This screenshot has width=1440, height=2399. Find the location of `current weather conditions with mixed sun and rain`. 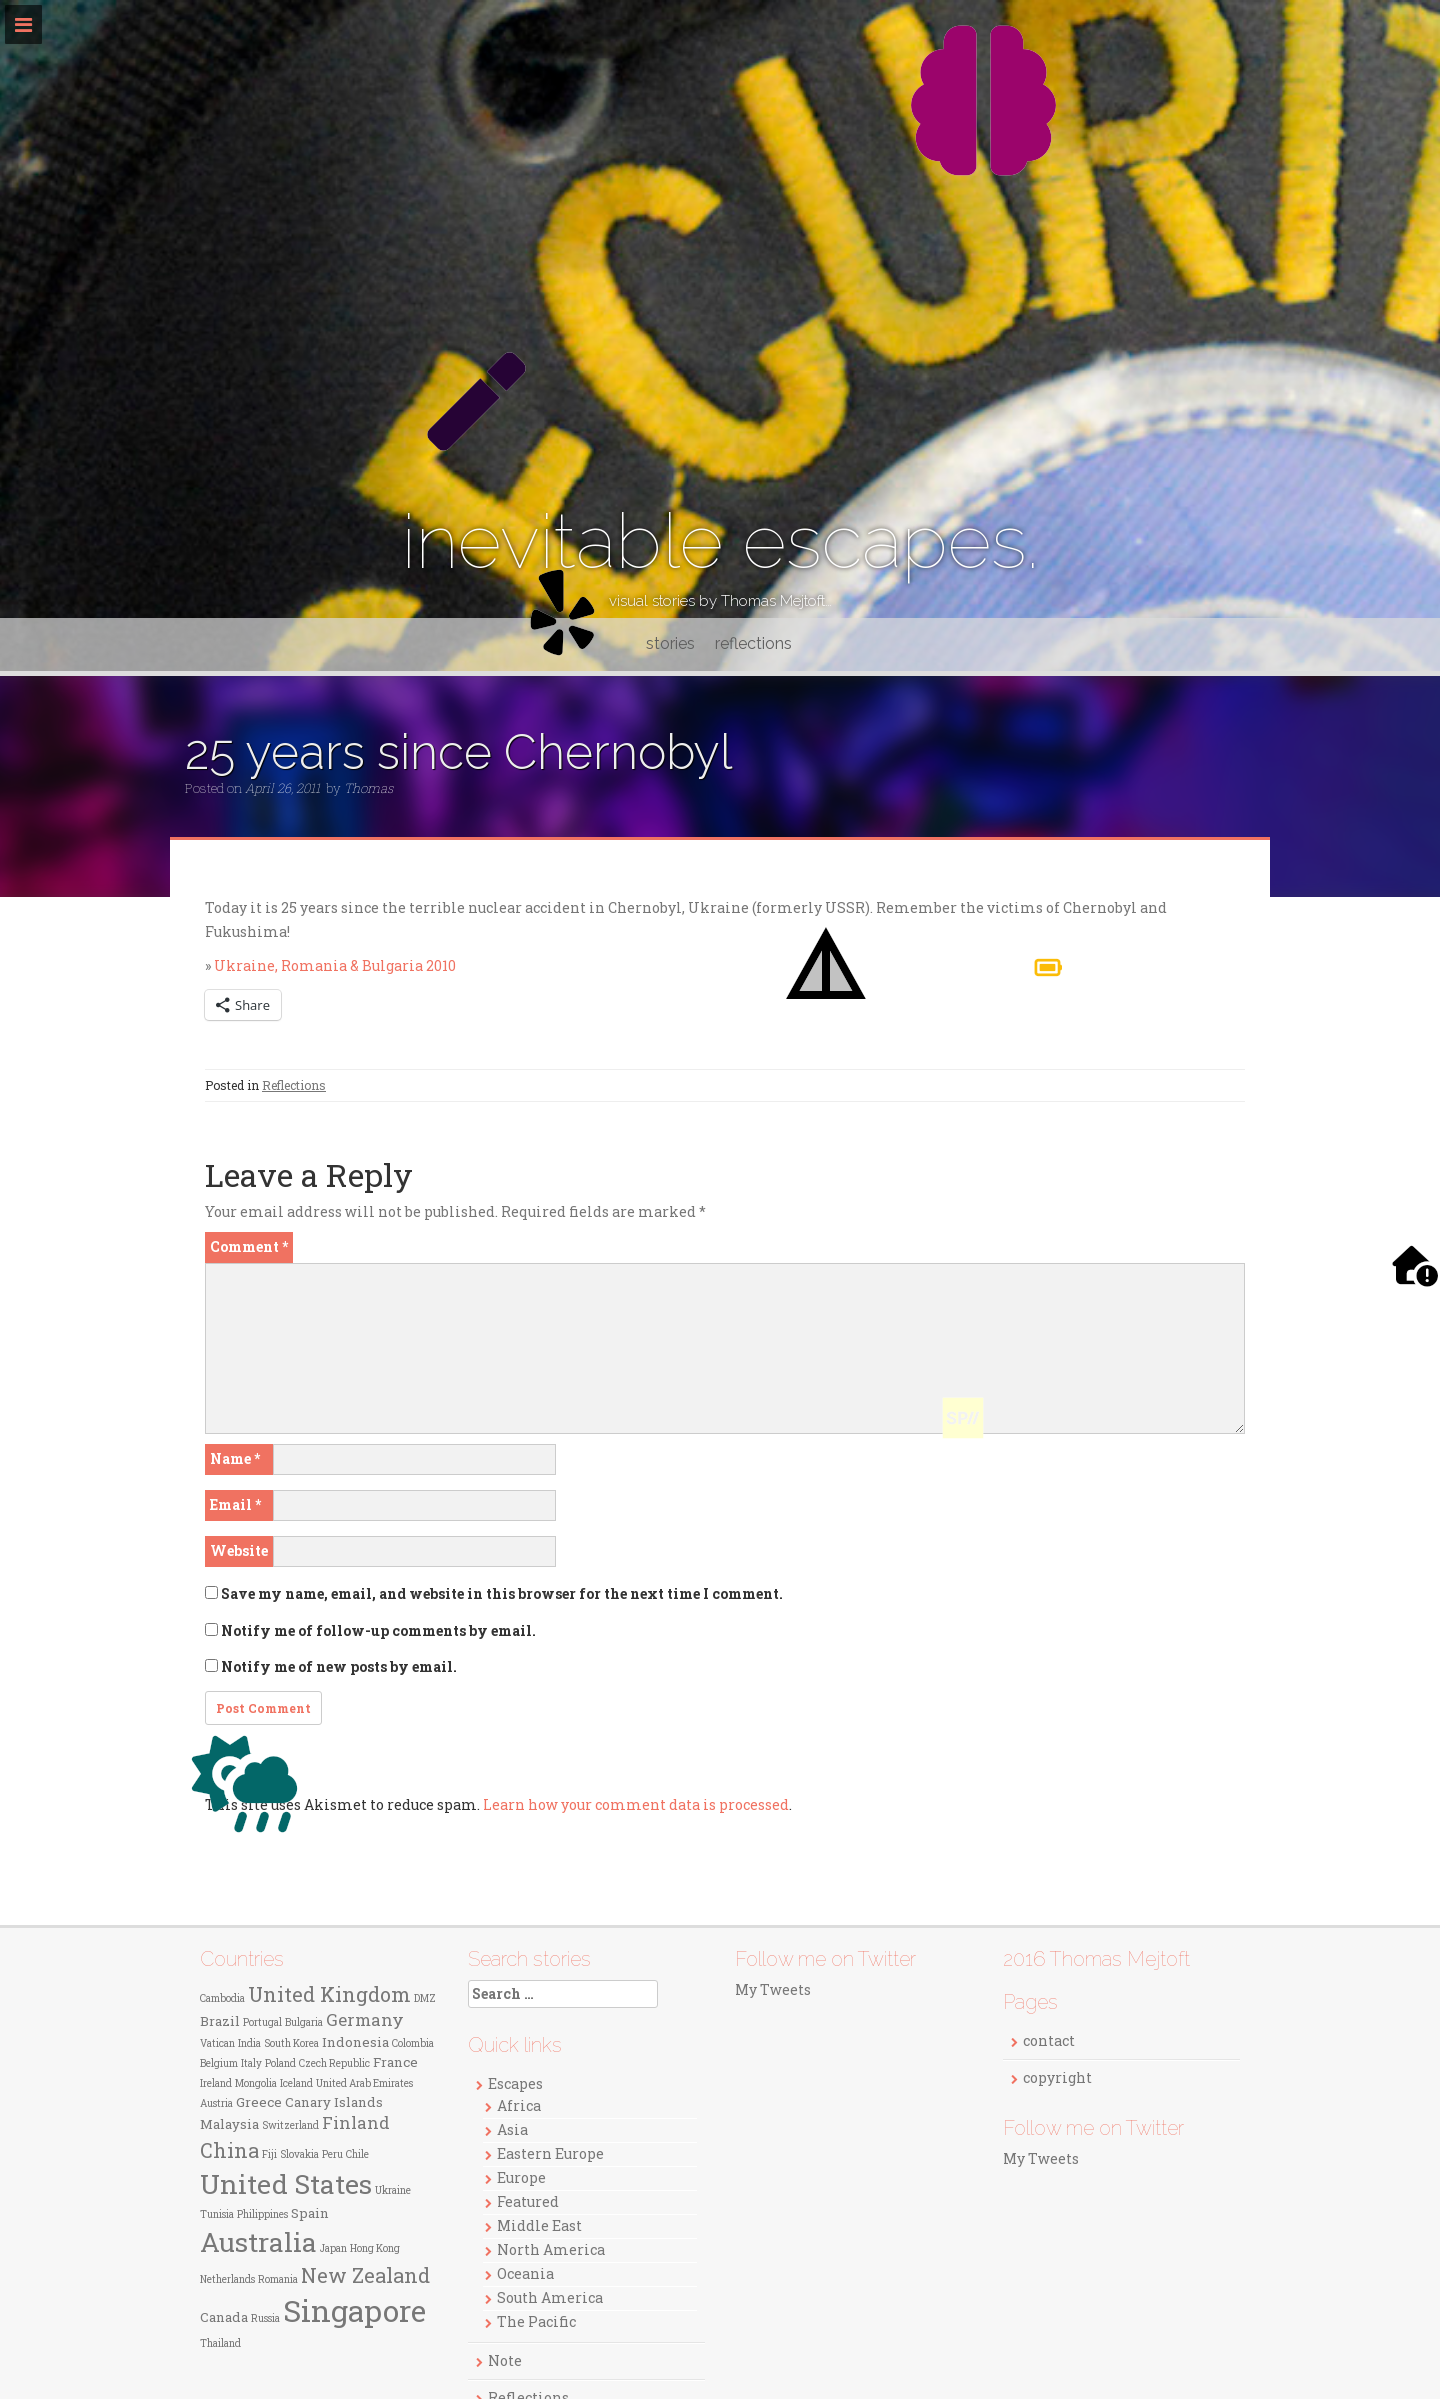

current weather conditions with mixed sun and rain is located at coordinates (244, 1785).